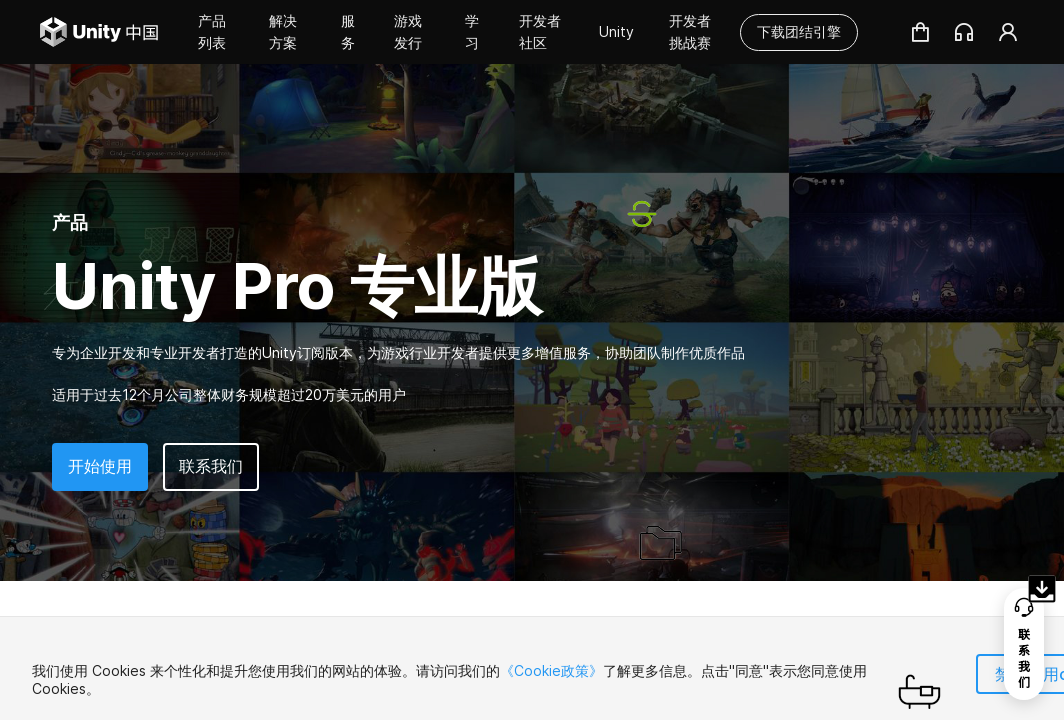  I want to click on browse all folders, so click(660, 543).